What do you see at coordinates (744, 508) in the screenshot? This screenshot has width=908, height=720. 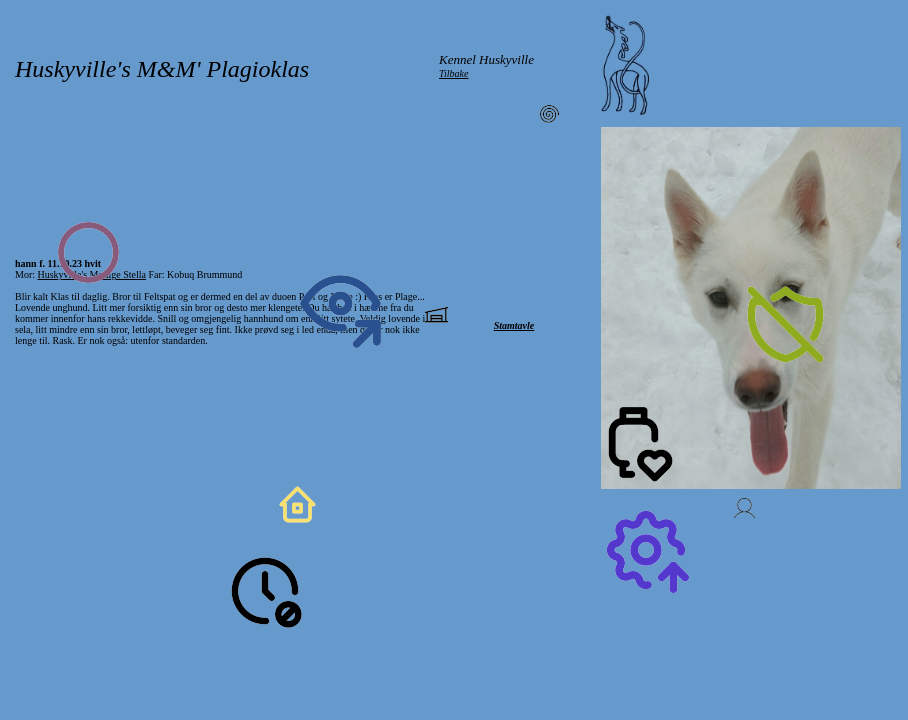 I see `view your profile` at bounding box center [744, 508].